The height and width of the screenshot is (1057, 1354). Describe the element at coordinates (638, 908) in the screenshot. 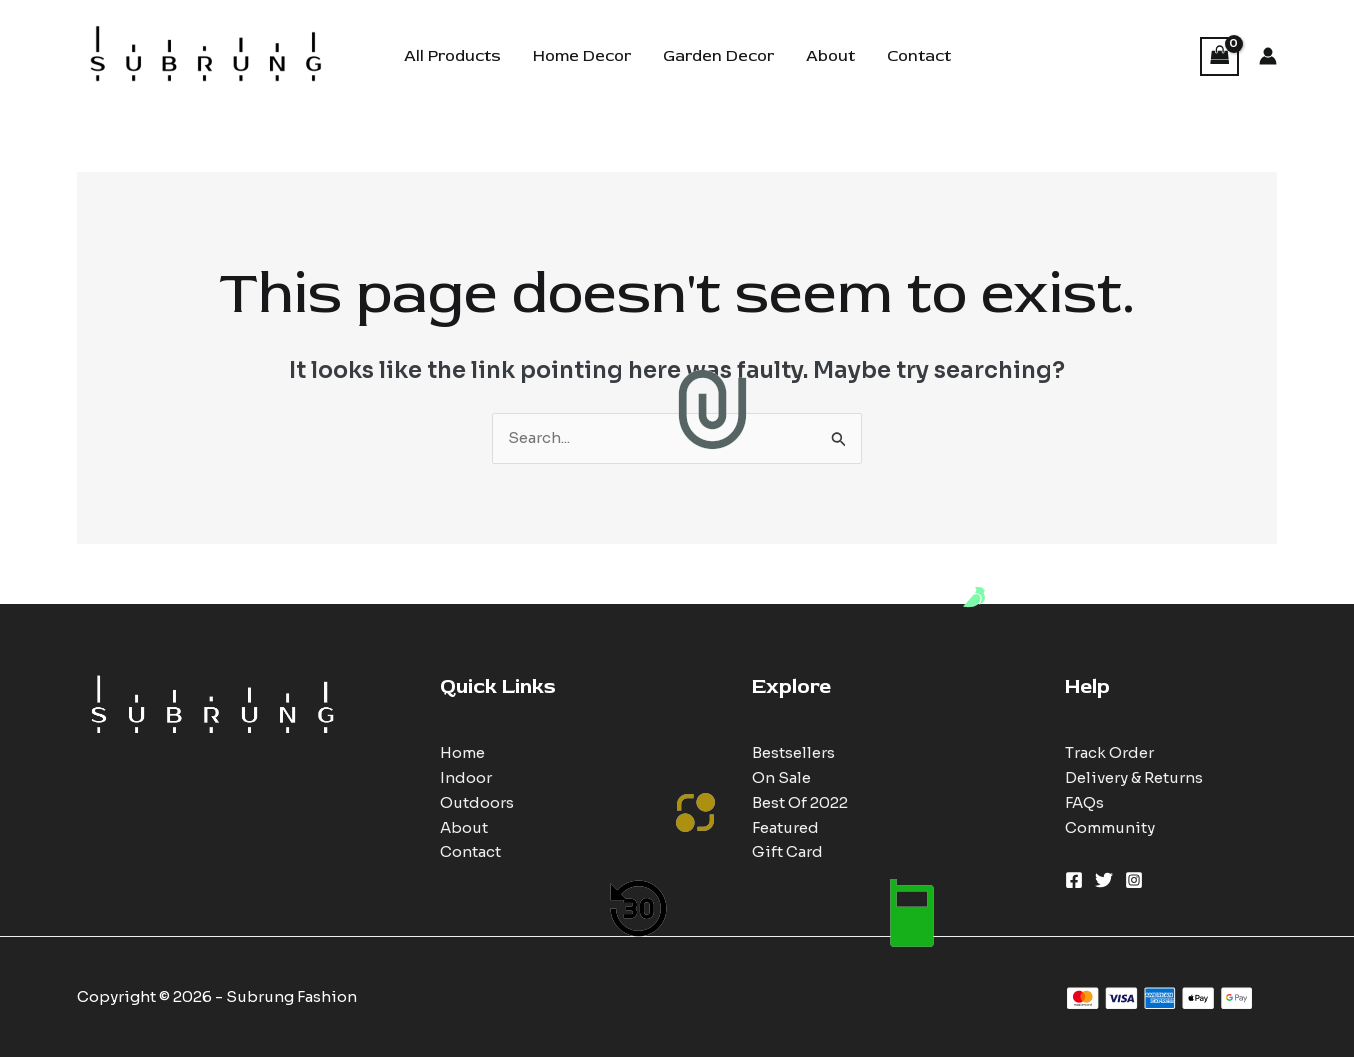

I see `rewind 30 seconds` at that location.